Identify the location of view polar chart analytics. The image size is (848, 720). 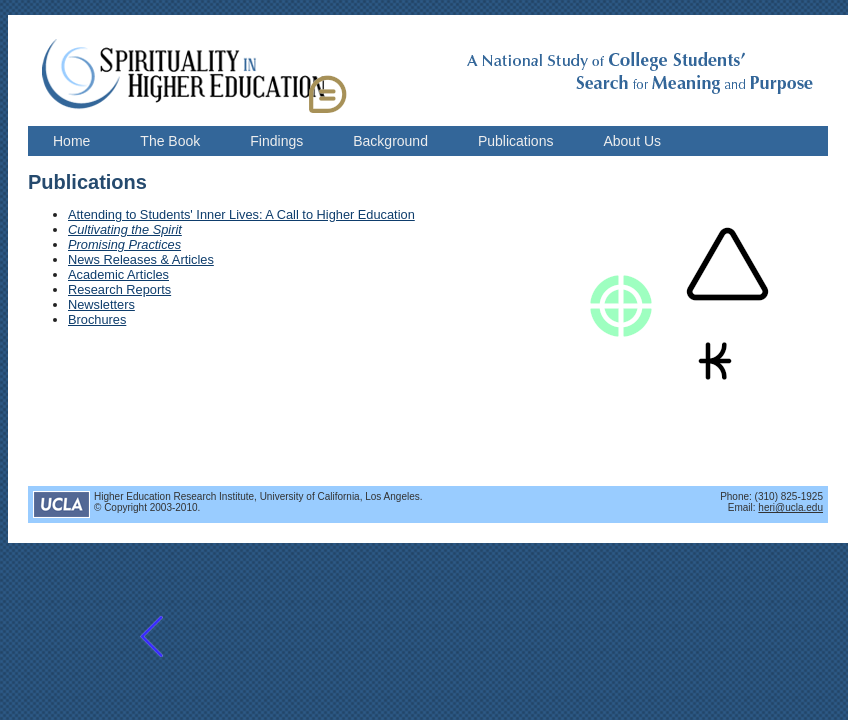
(621, 306).